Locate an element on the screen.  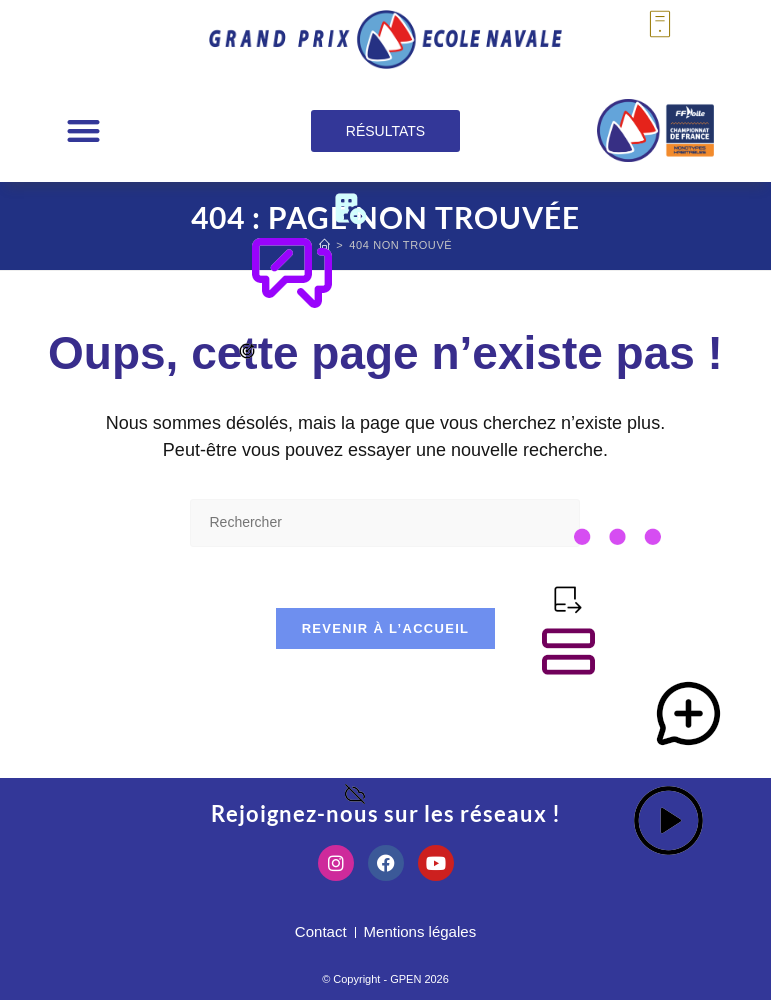
indicates offline mode or no cloud connection is located at coordinates (355, 794).